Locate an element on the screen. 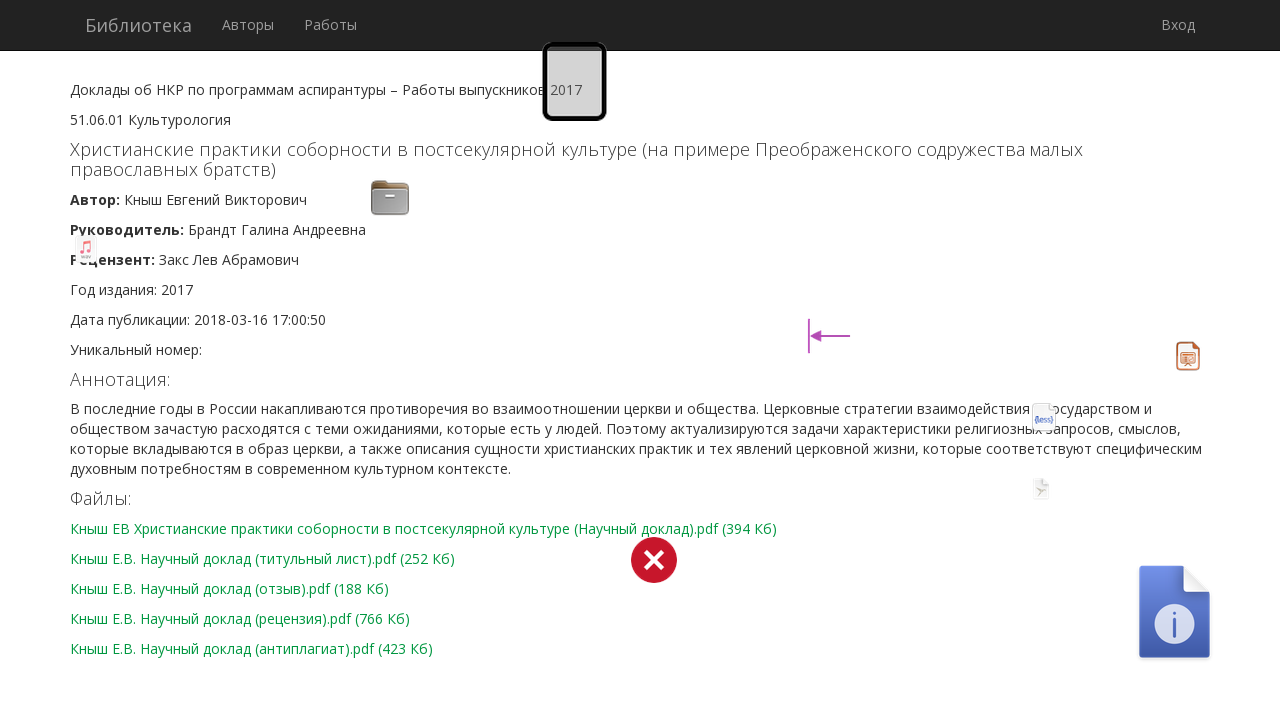 The height and width of the screenshot is (720, 1280). an audio file in wav format is located at coordinates (86, 249).